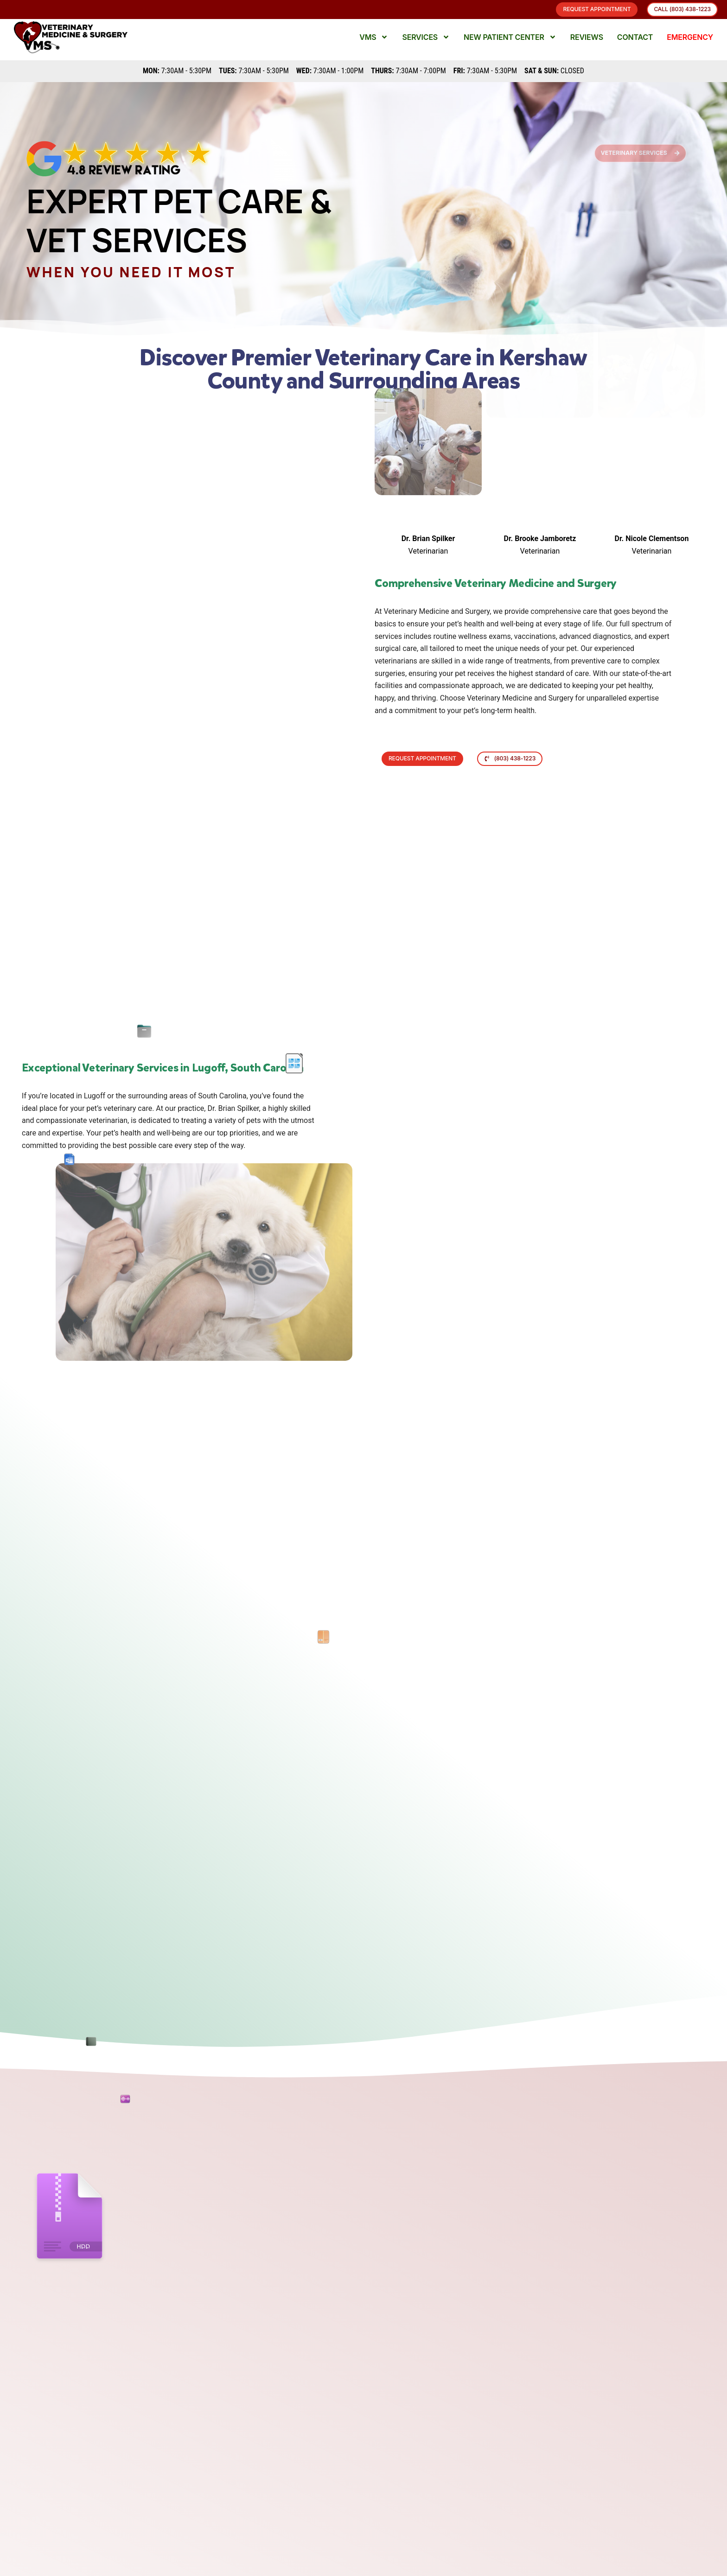  I want to click on access your desktop folder, so click(91, 2041).